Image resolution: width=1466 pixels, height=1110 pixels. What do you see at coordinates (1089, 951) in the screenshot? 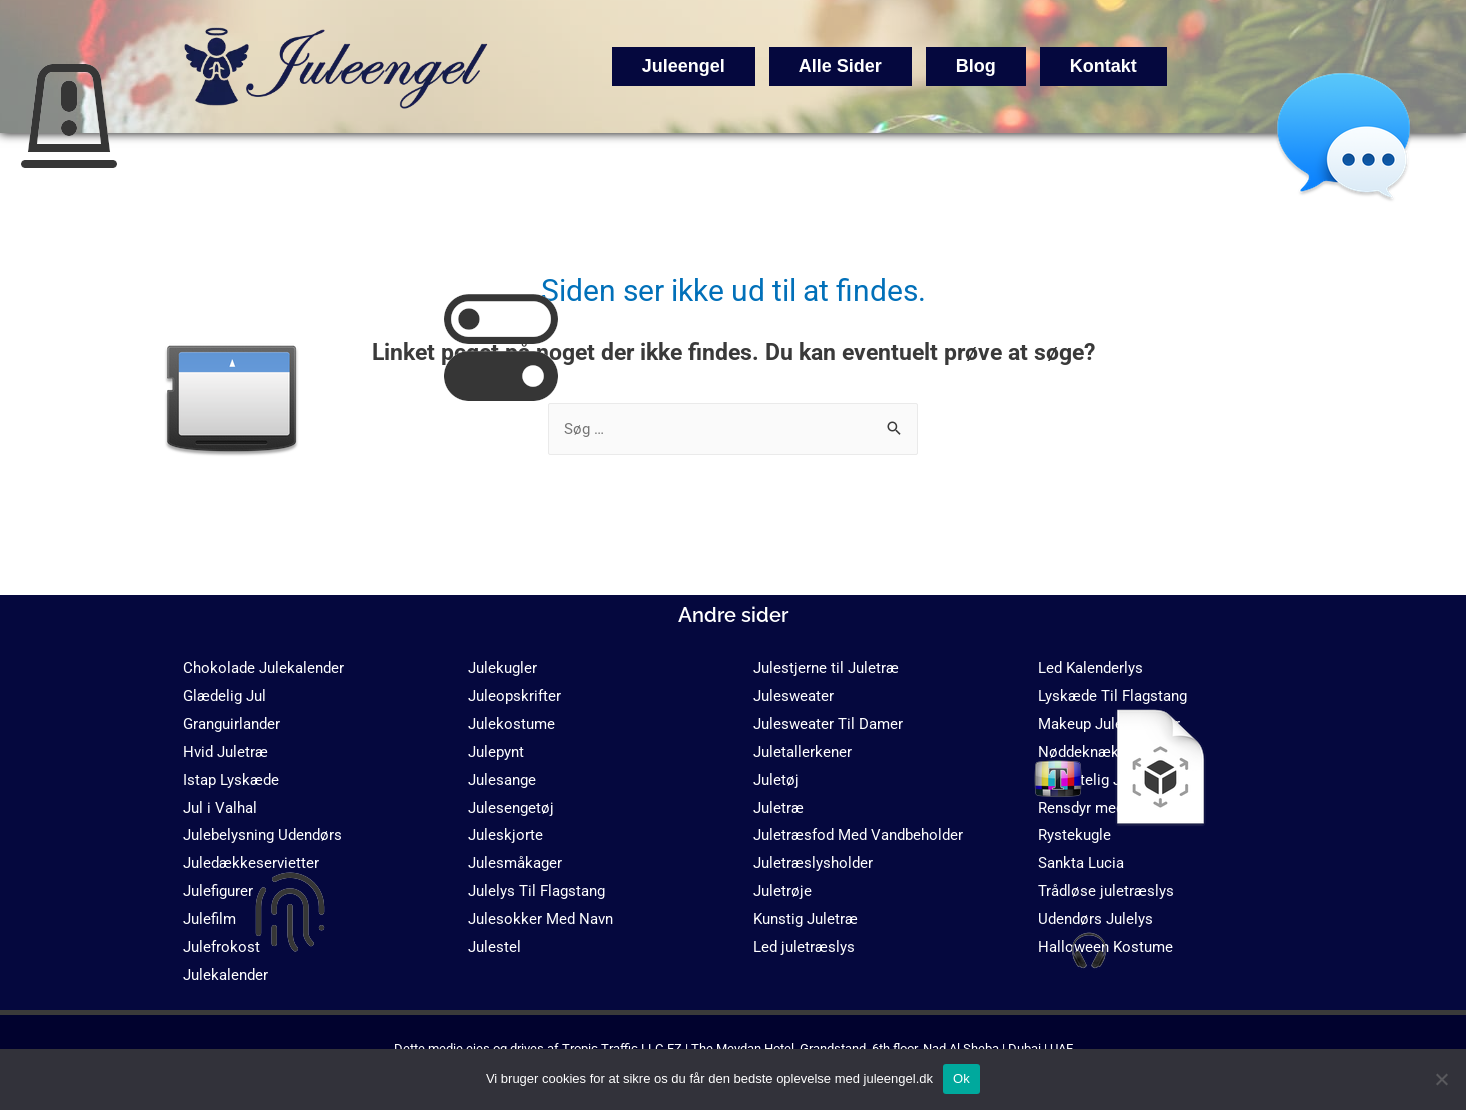
I see `connect bluetooth headphones` at bounding box center [1089, 951].